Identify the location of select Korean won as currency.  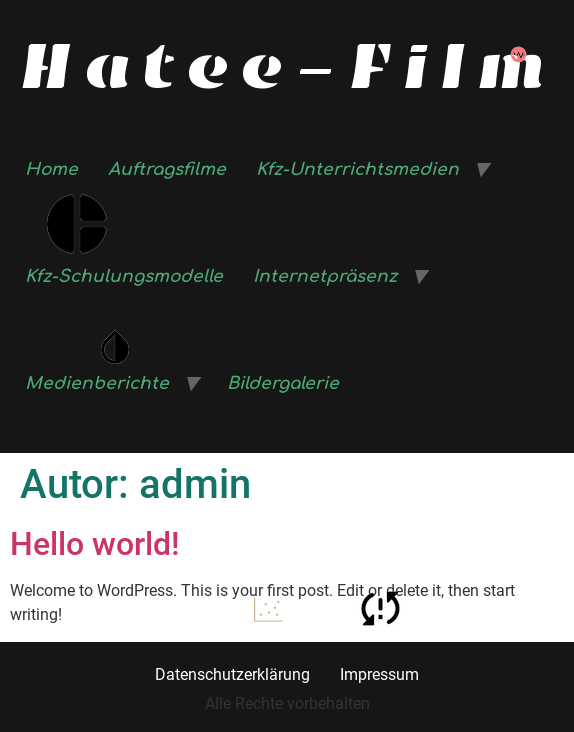
(518, 54).